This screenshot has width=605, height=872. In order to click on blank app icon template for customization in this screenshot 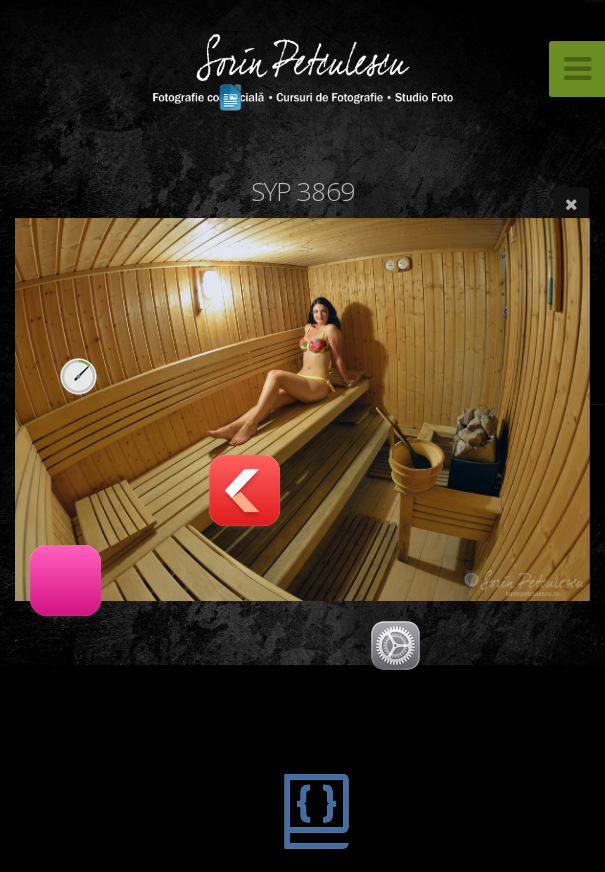, I will do `click(65, 580)`.